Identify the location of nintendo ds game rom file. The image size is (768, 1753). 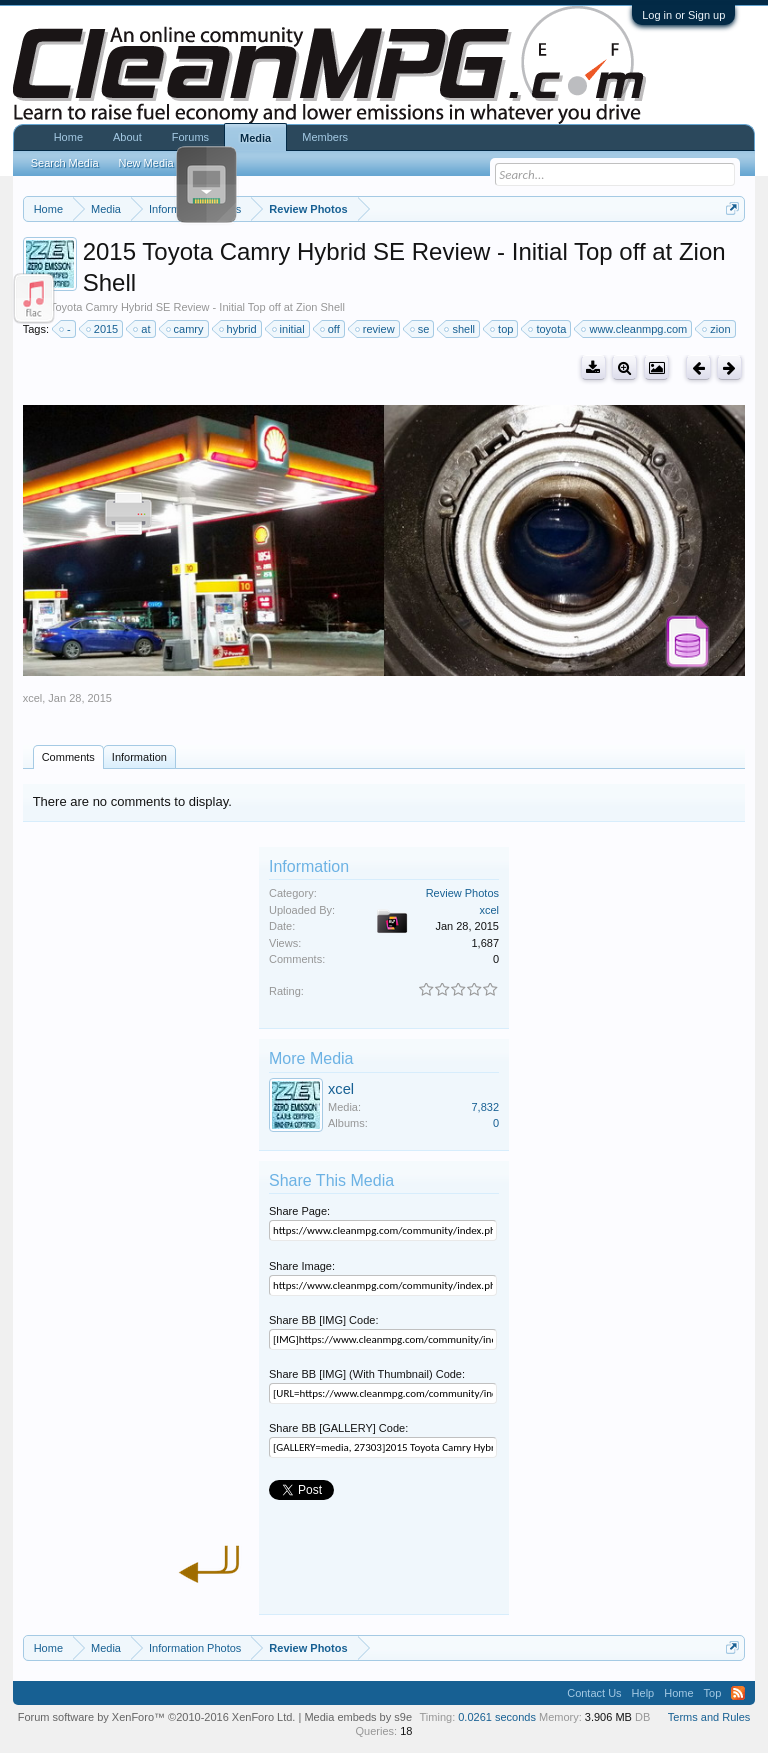
(206, 184).